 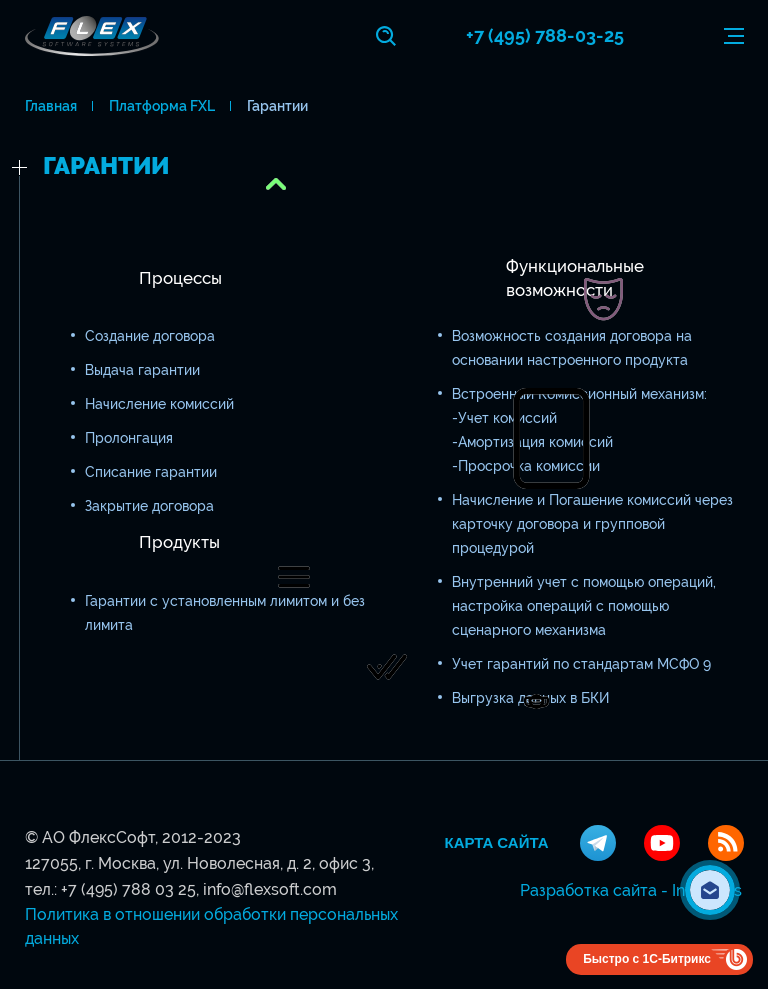 I want to click on open navigation menu, so click(x=294, y=577).